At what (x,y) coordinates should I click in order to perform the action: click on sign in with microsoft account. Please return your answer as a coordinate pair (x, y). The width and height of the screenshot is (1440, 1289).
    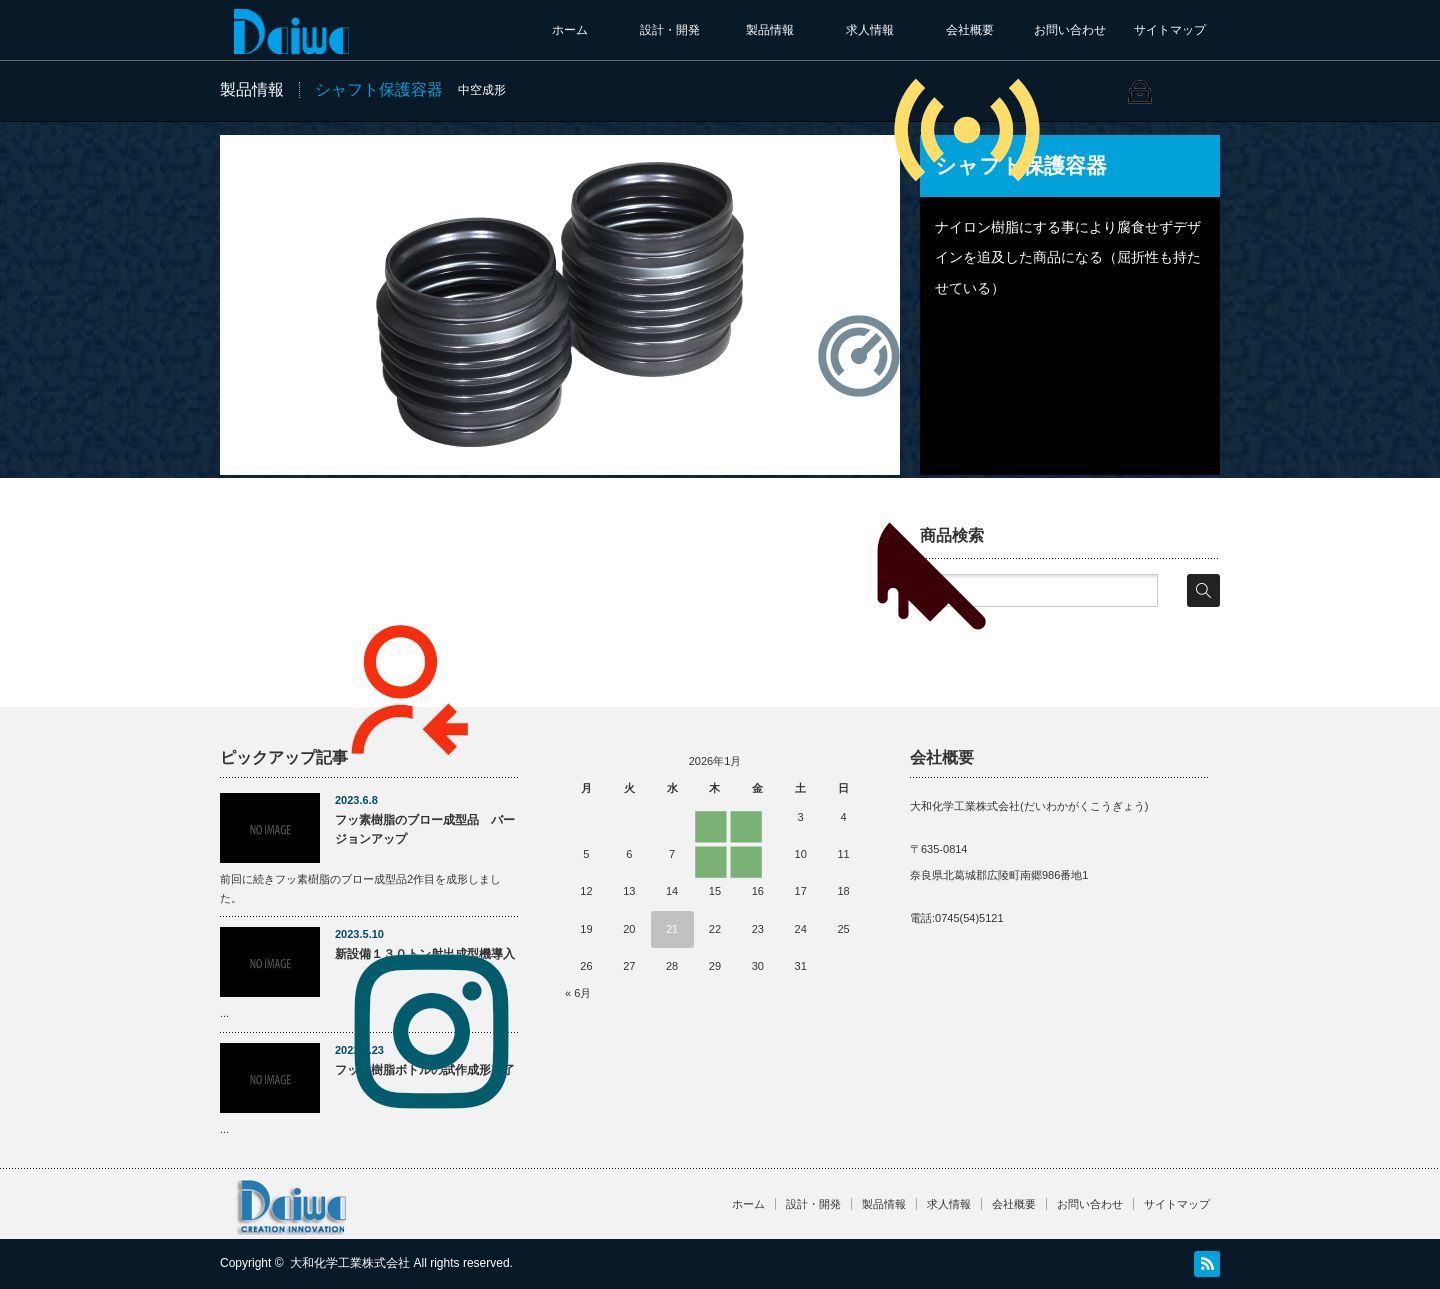
    Looking at the image, I should click on (728, 844).